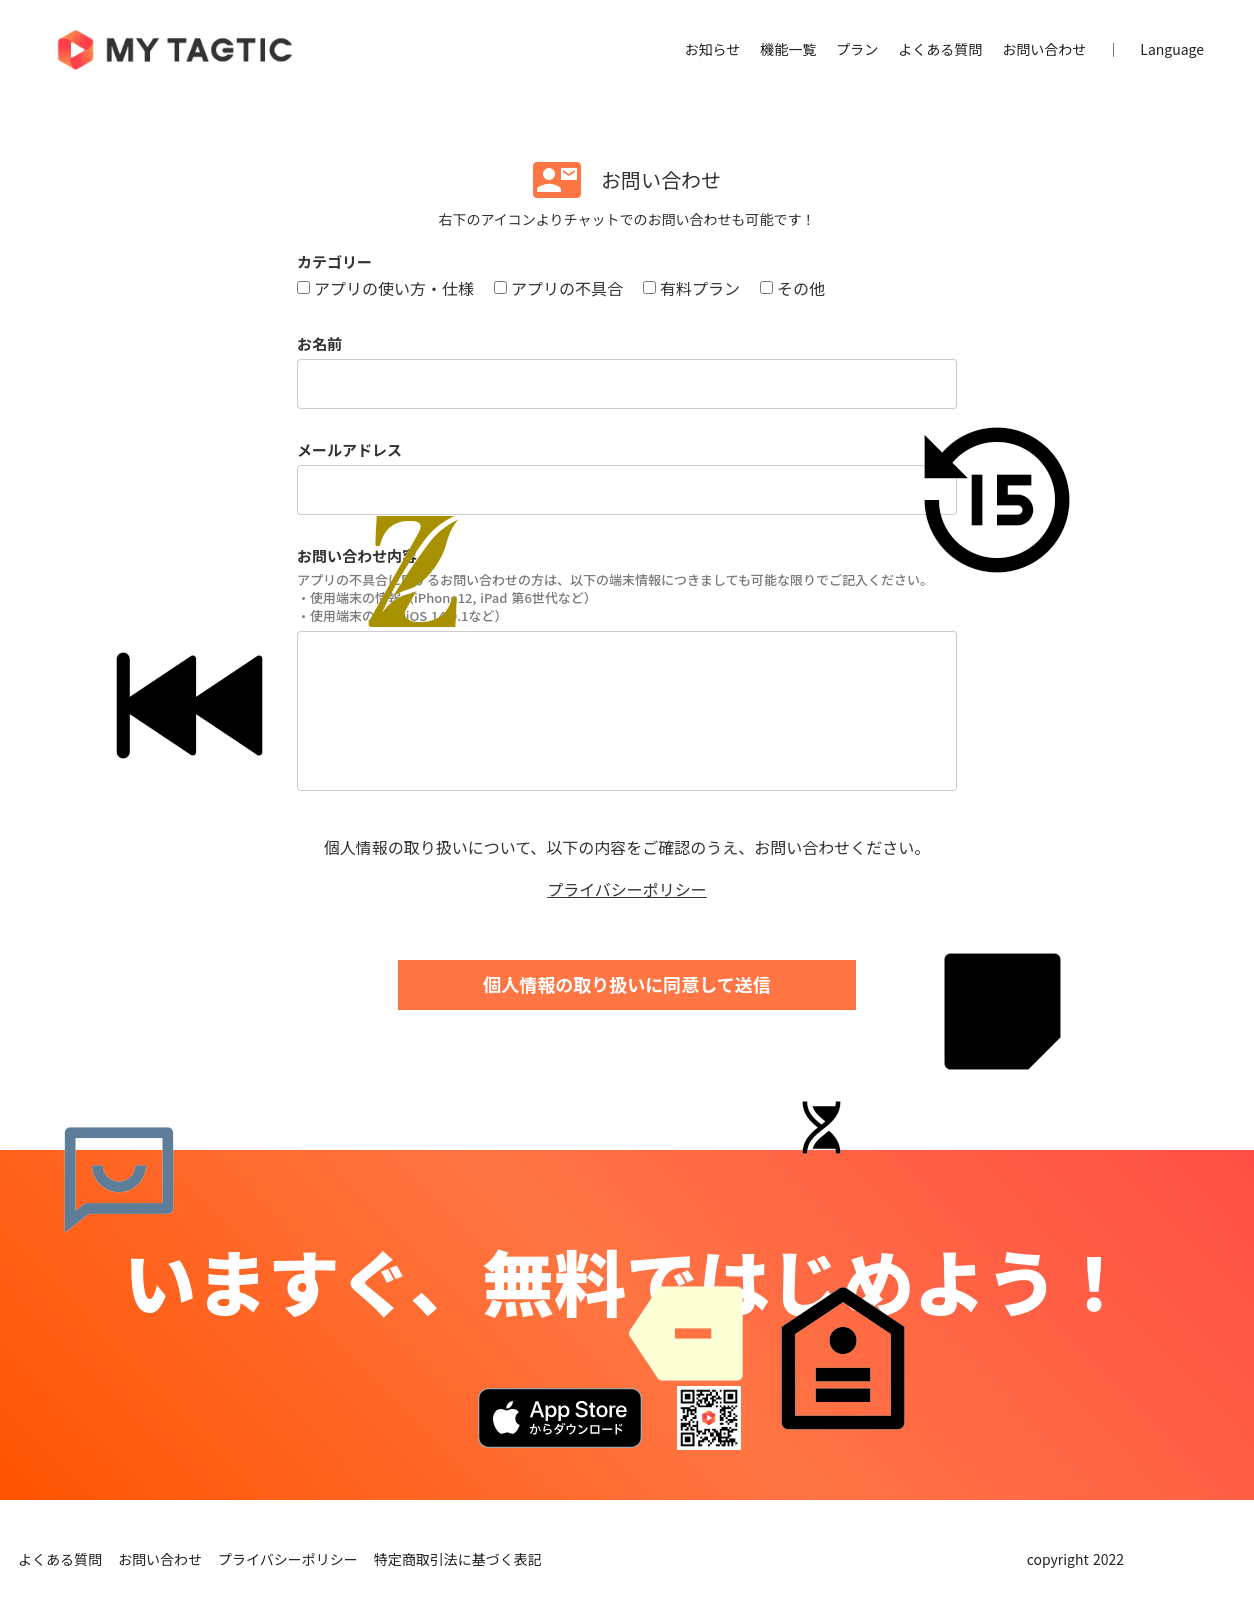 This screenshot has height=1620, width=1254. What do you see at coordinates (119, 1176) in the screenshot?
I see `start a friendly chat or conversation` at bounding box center [119, 1176].